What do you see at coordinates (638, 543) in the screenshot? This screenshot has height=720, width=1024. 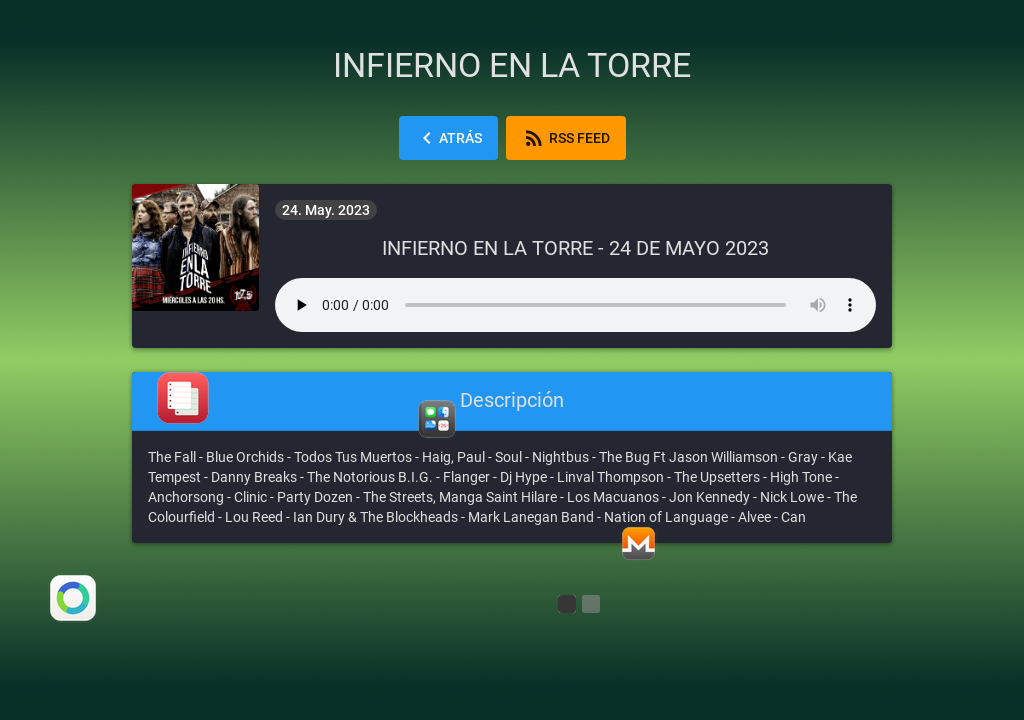 I see `open the Monero cryptocurrency wallet app` at bounding box center [638, 543].